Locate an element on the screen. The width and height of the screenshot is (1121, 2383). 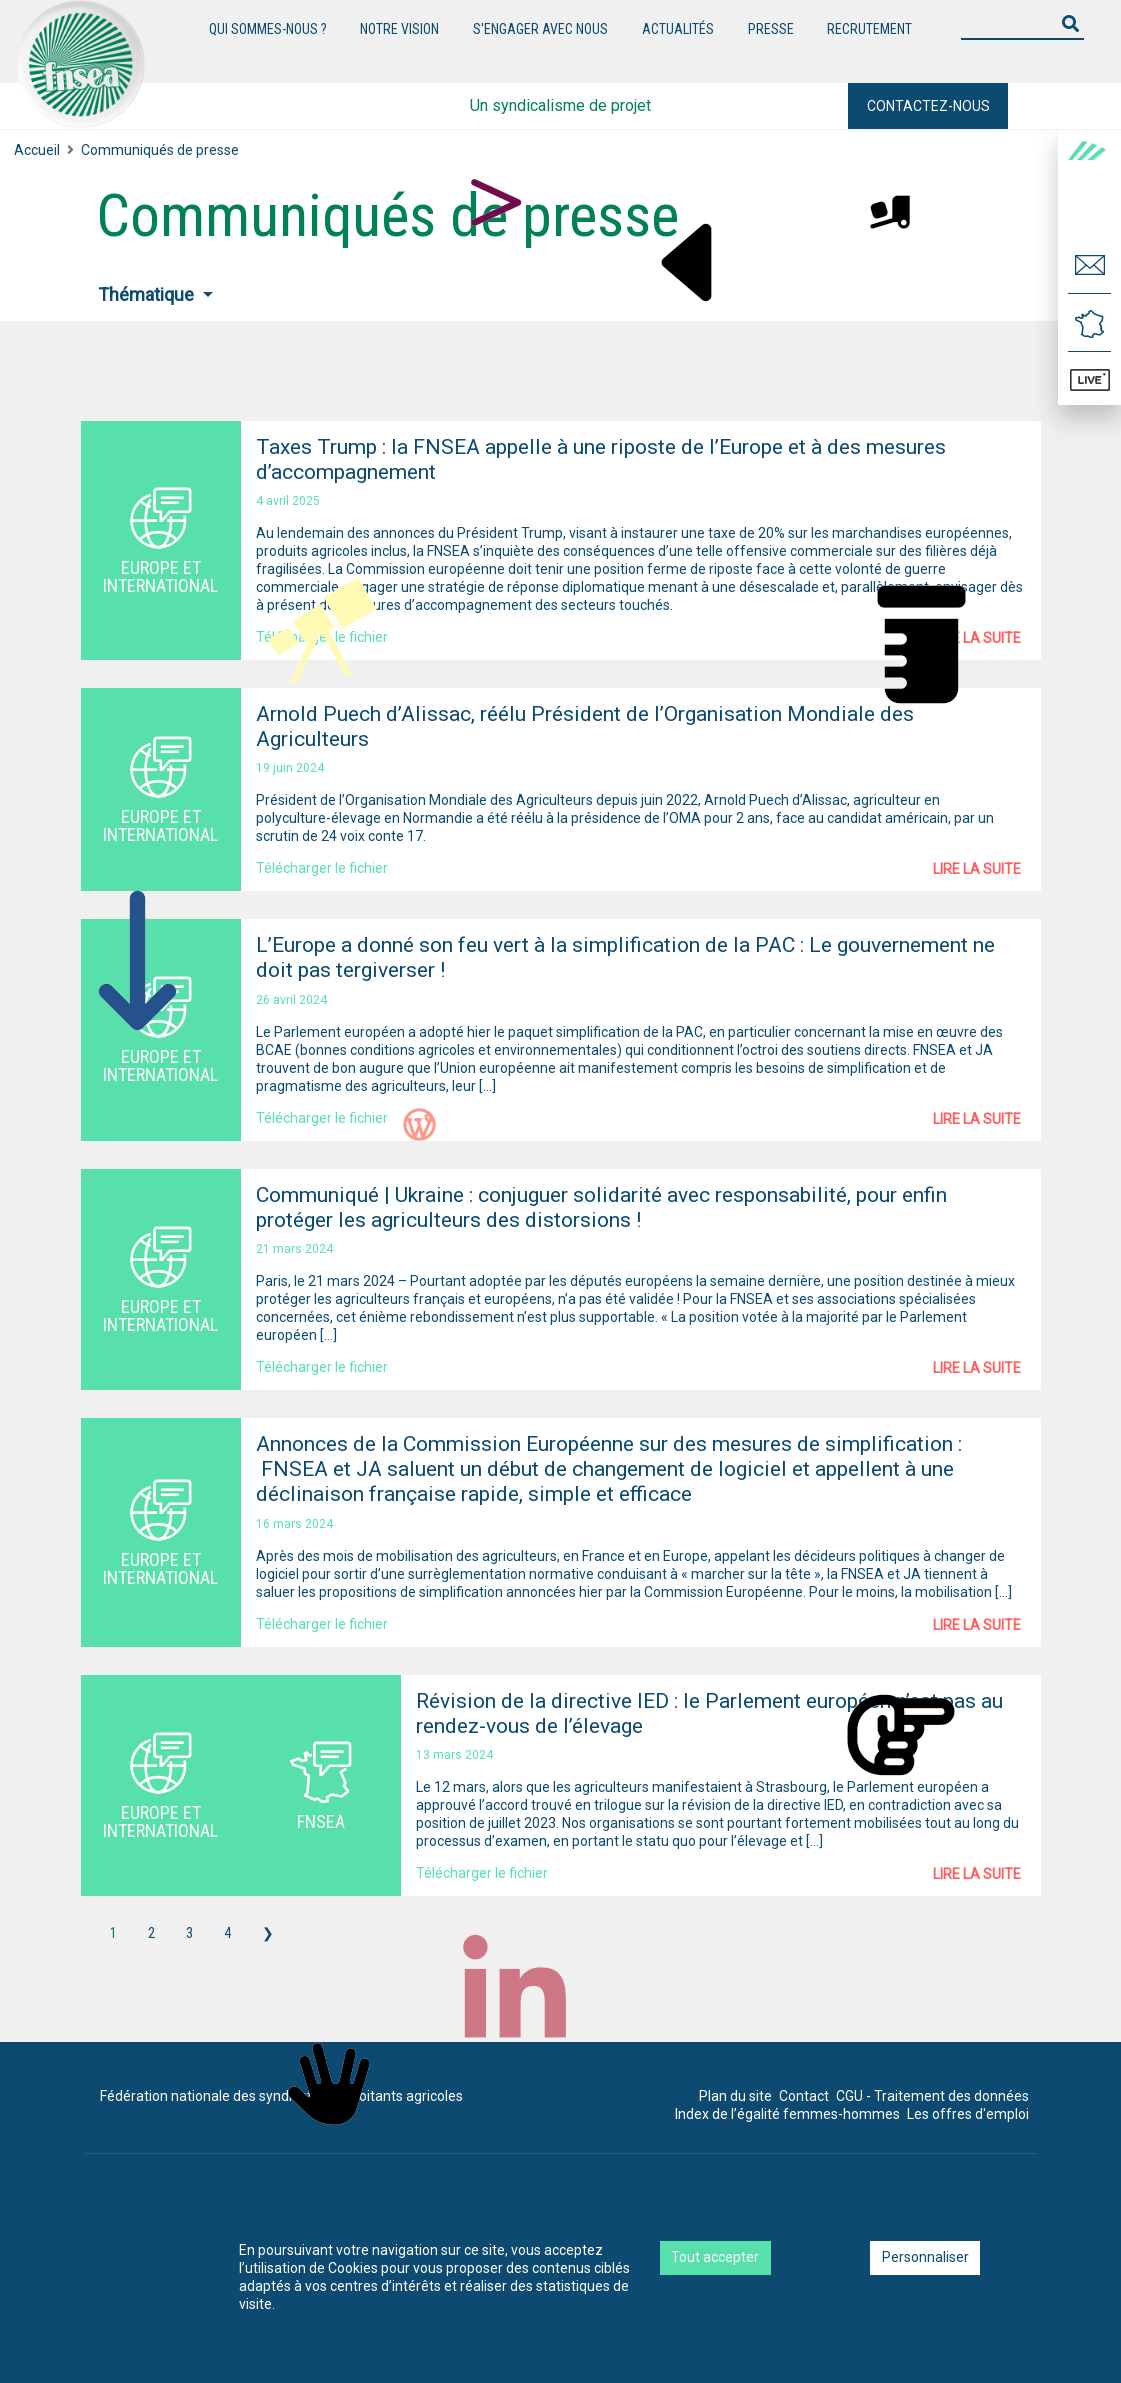
explore or discover new content is located at coordinates (322, 631).